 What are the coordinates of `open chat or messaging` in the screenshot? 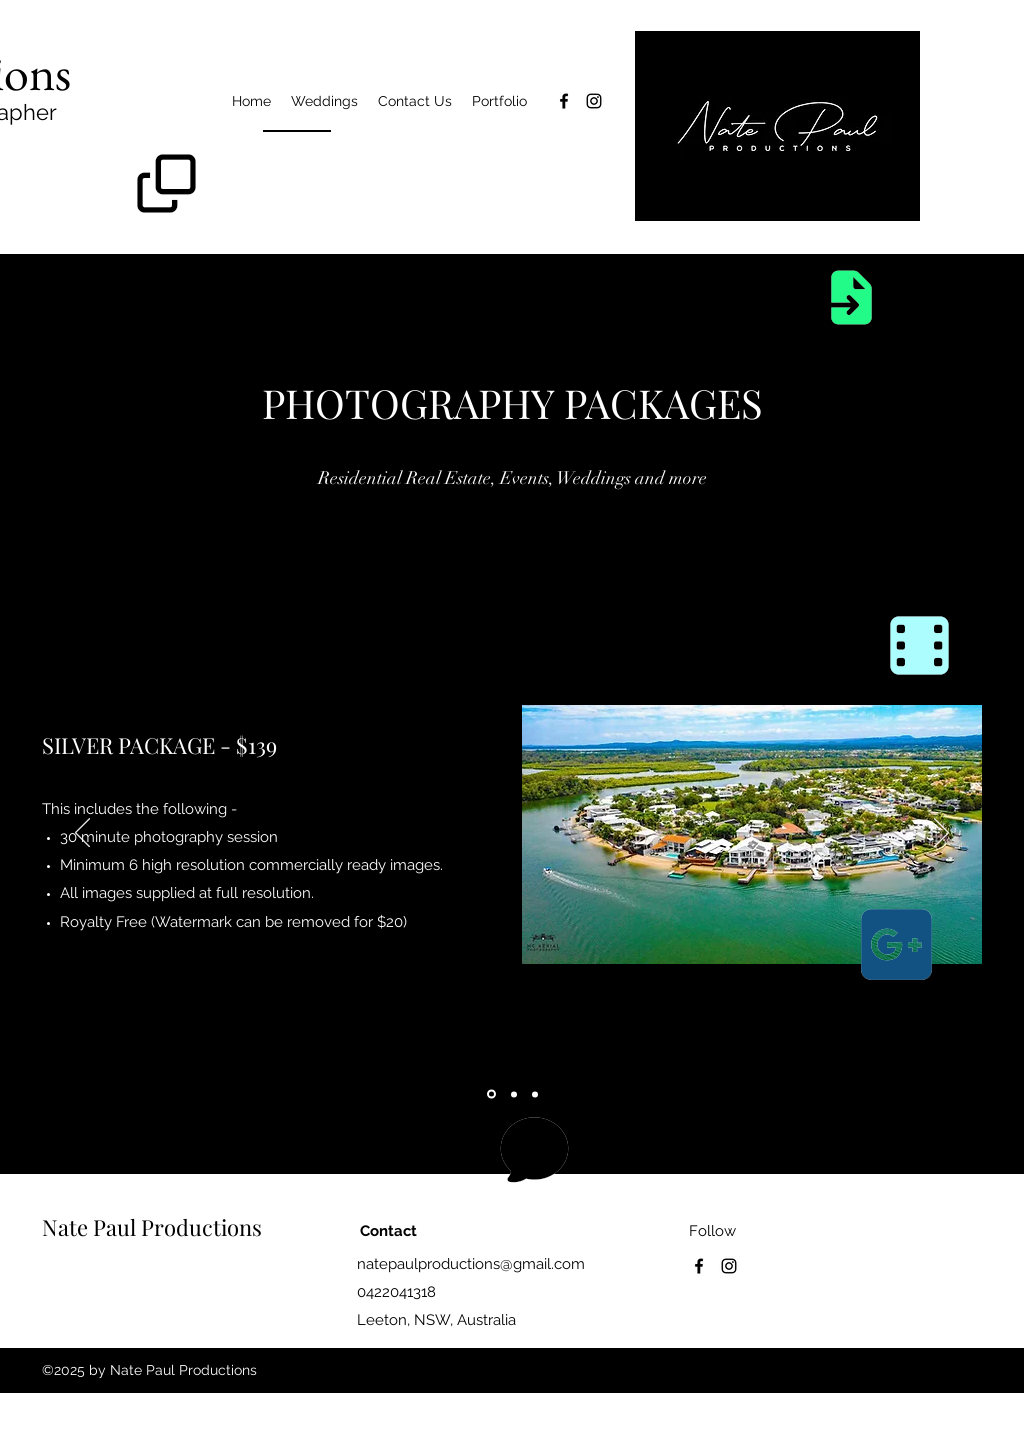 It's located at (534, 1148).